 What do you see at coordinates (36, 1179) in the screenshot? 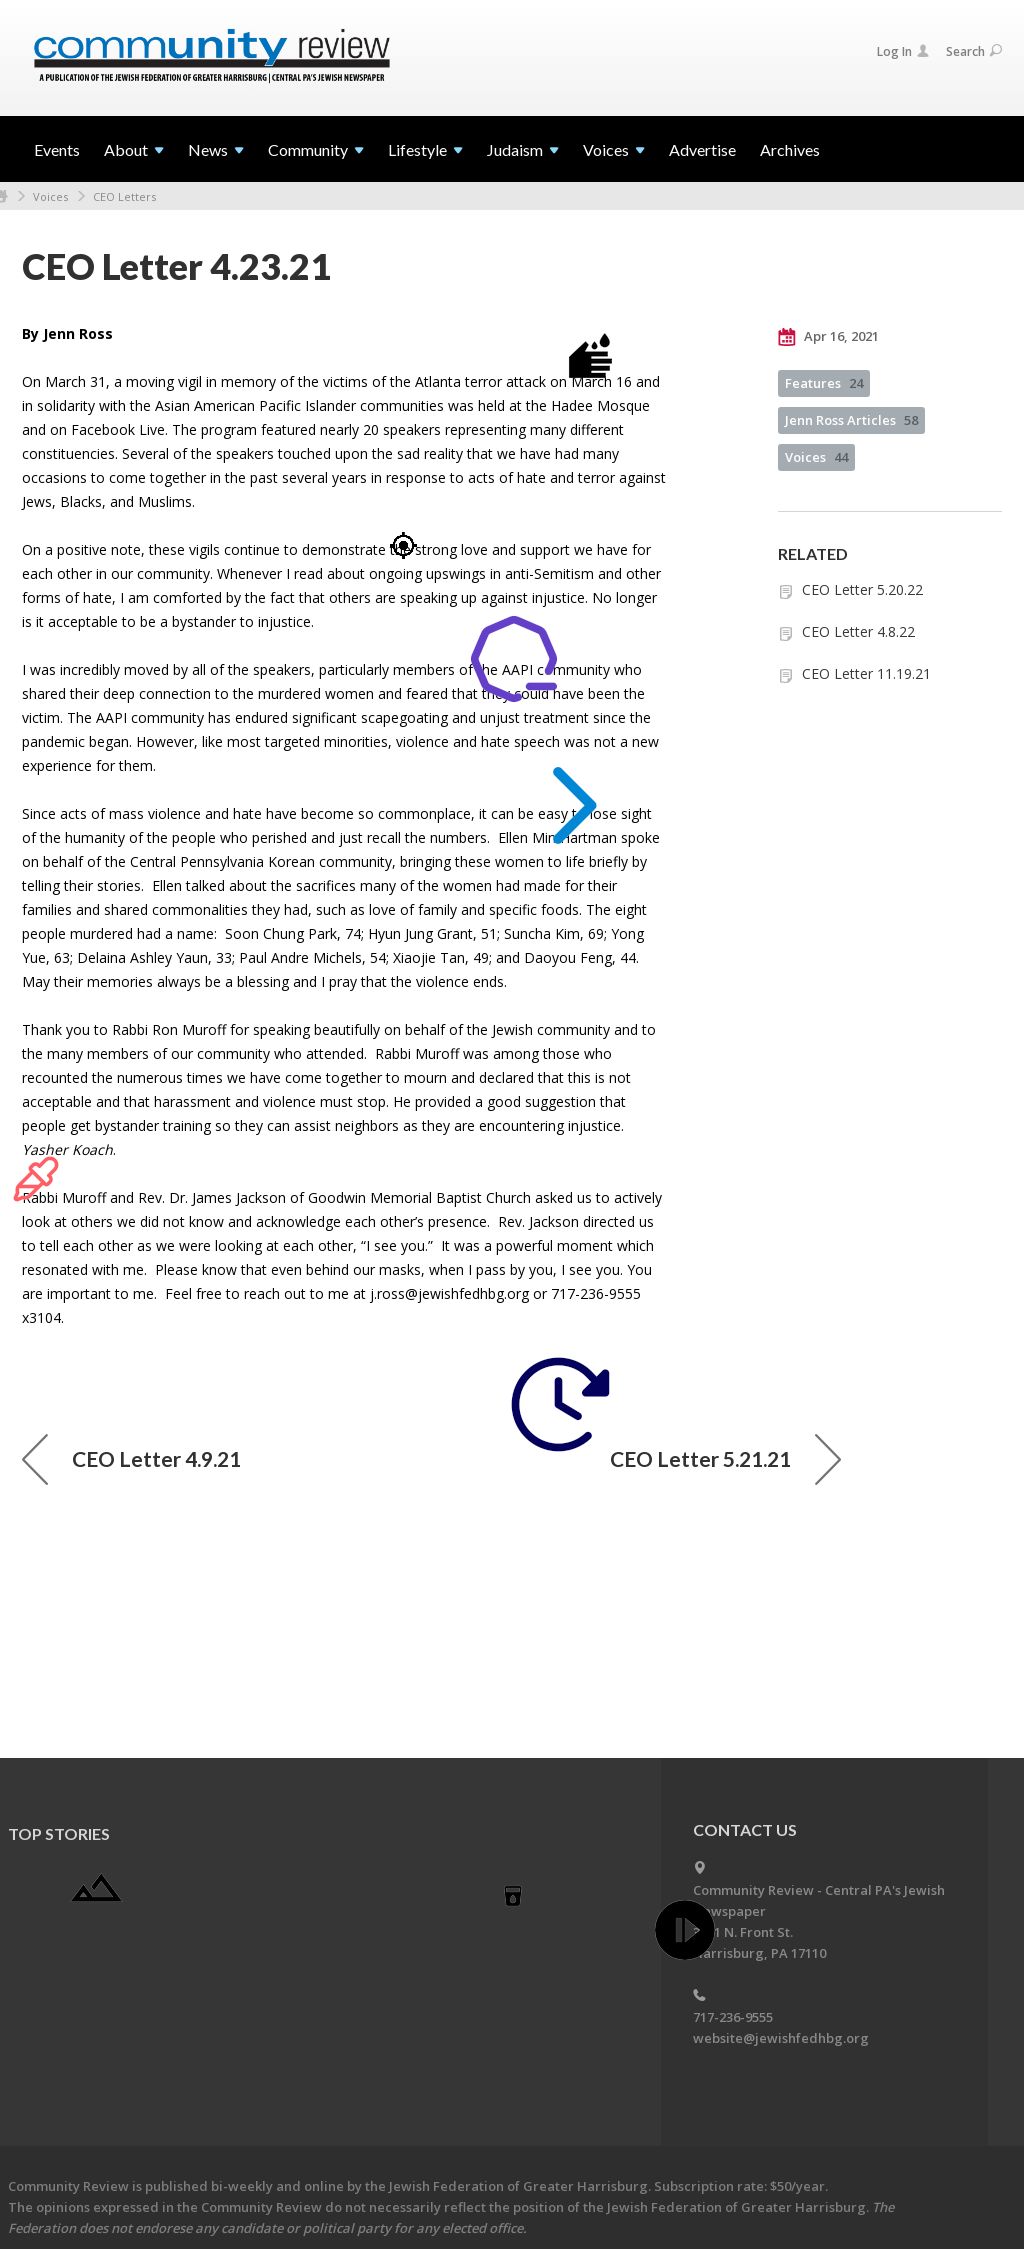
I see `sample a color from the canvas` at bounding box center [36, 1179].